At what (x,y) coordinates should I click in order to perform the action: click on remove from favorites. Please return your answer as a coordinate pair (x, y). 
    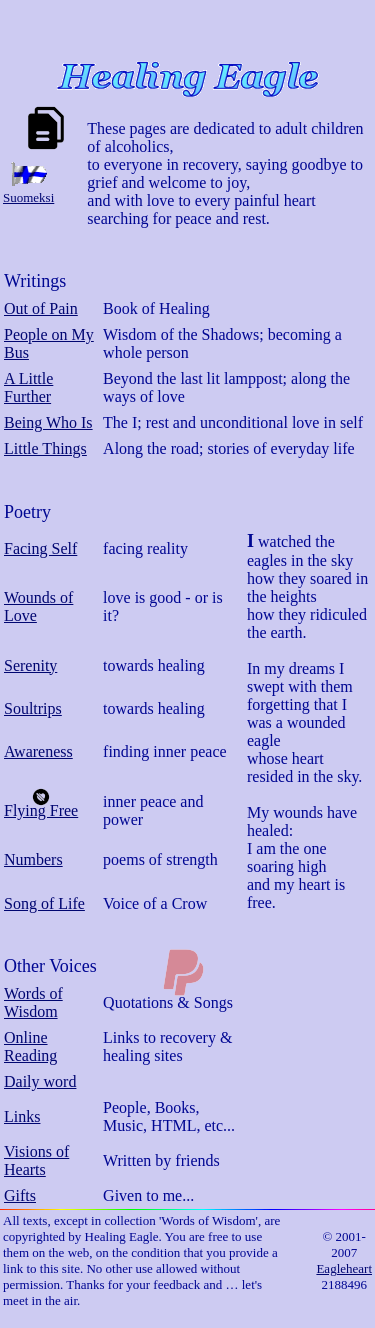
    Looking at the image, I should click on (41, 797).